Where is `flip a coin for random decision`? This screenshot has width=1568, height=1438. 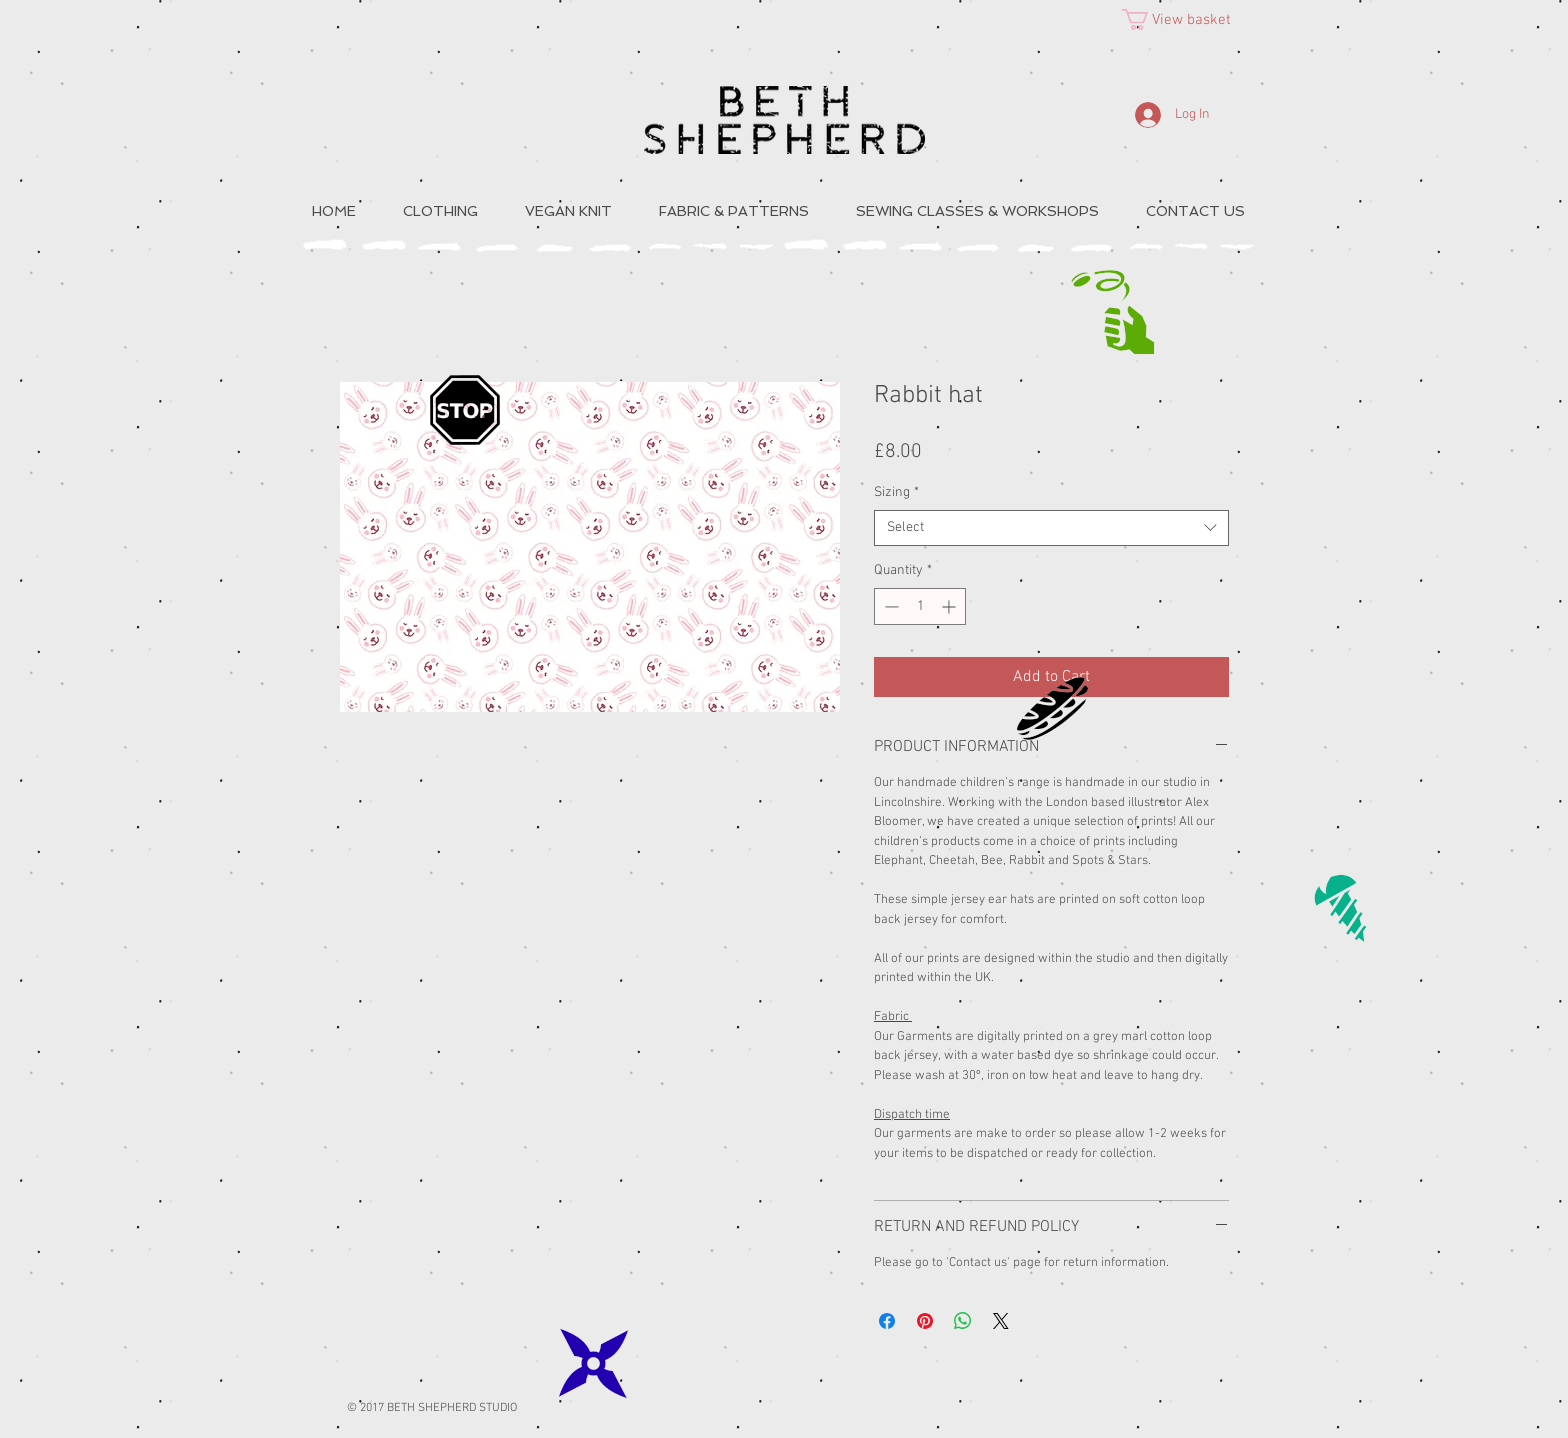 flip a coin for random decision is located at coordinates (1110, 310).